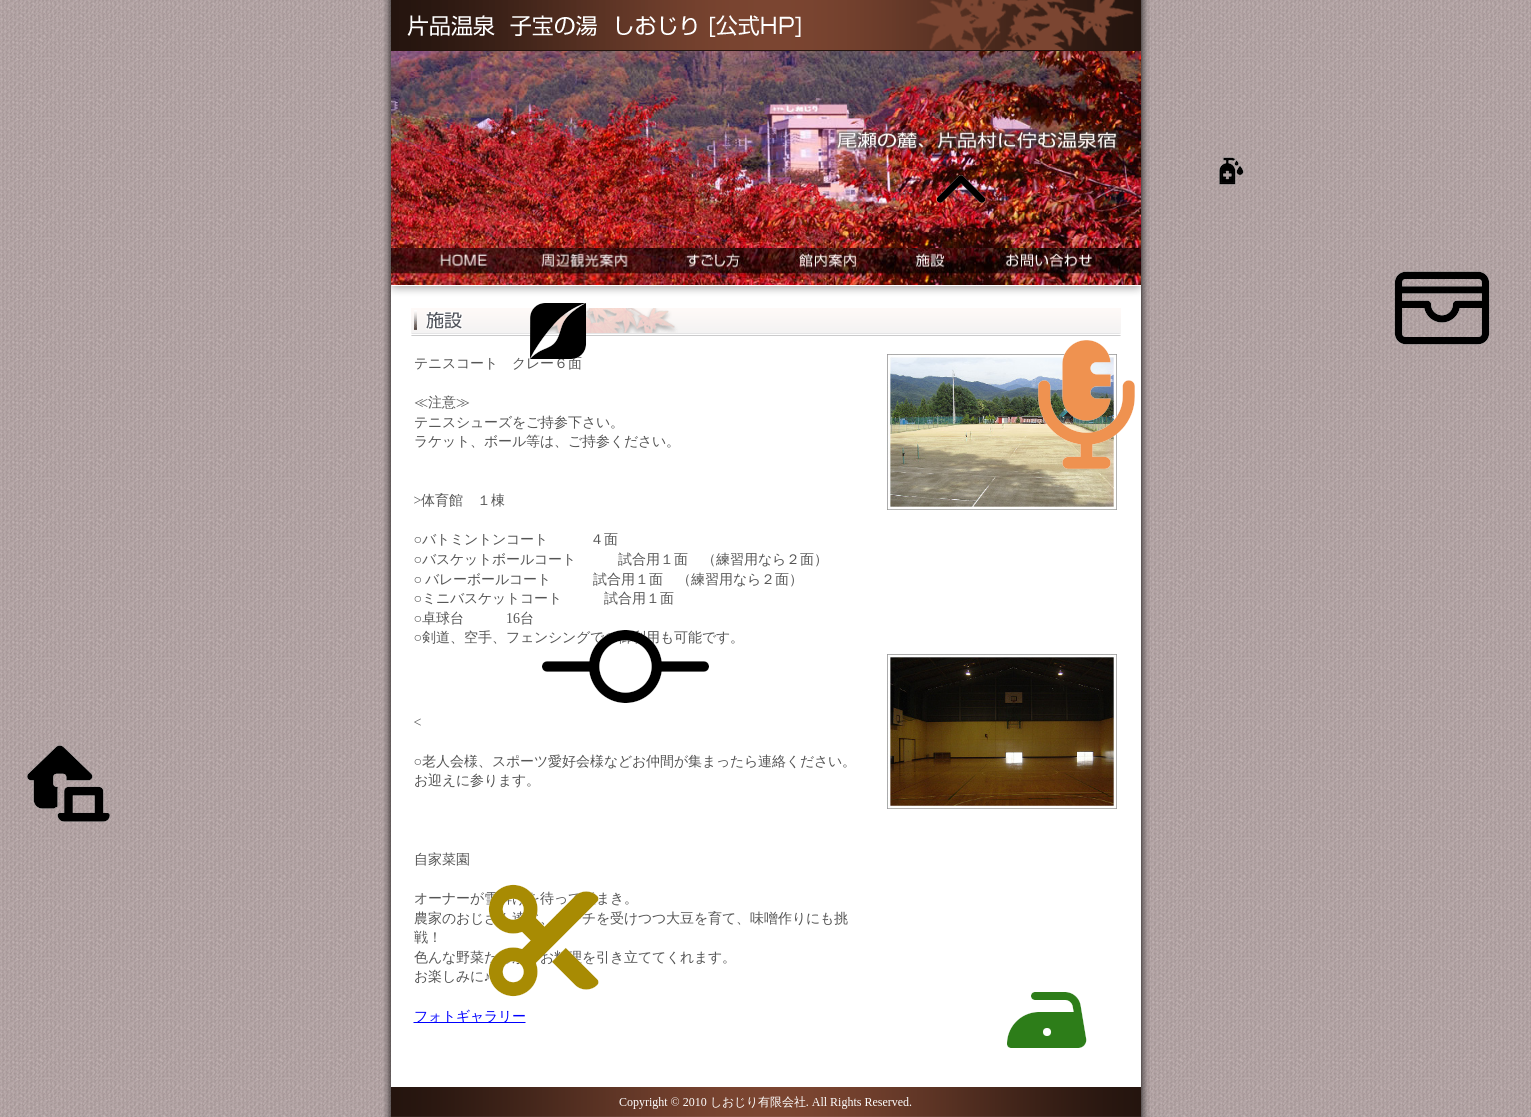  What do you see at coordinates (558, 331) in the screenshot?
I see `pied piper logo` at bounding box center [558, 331].